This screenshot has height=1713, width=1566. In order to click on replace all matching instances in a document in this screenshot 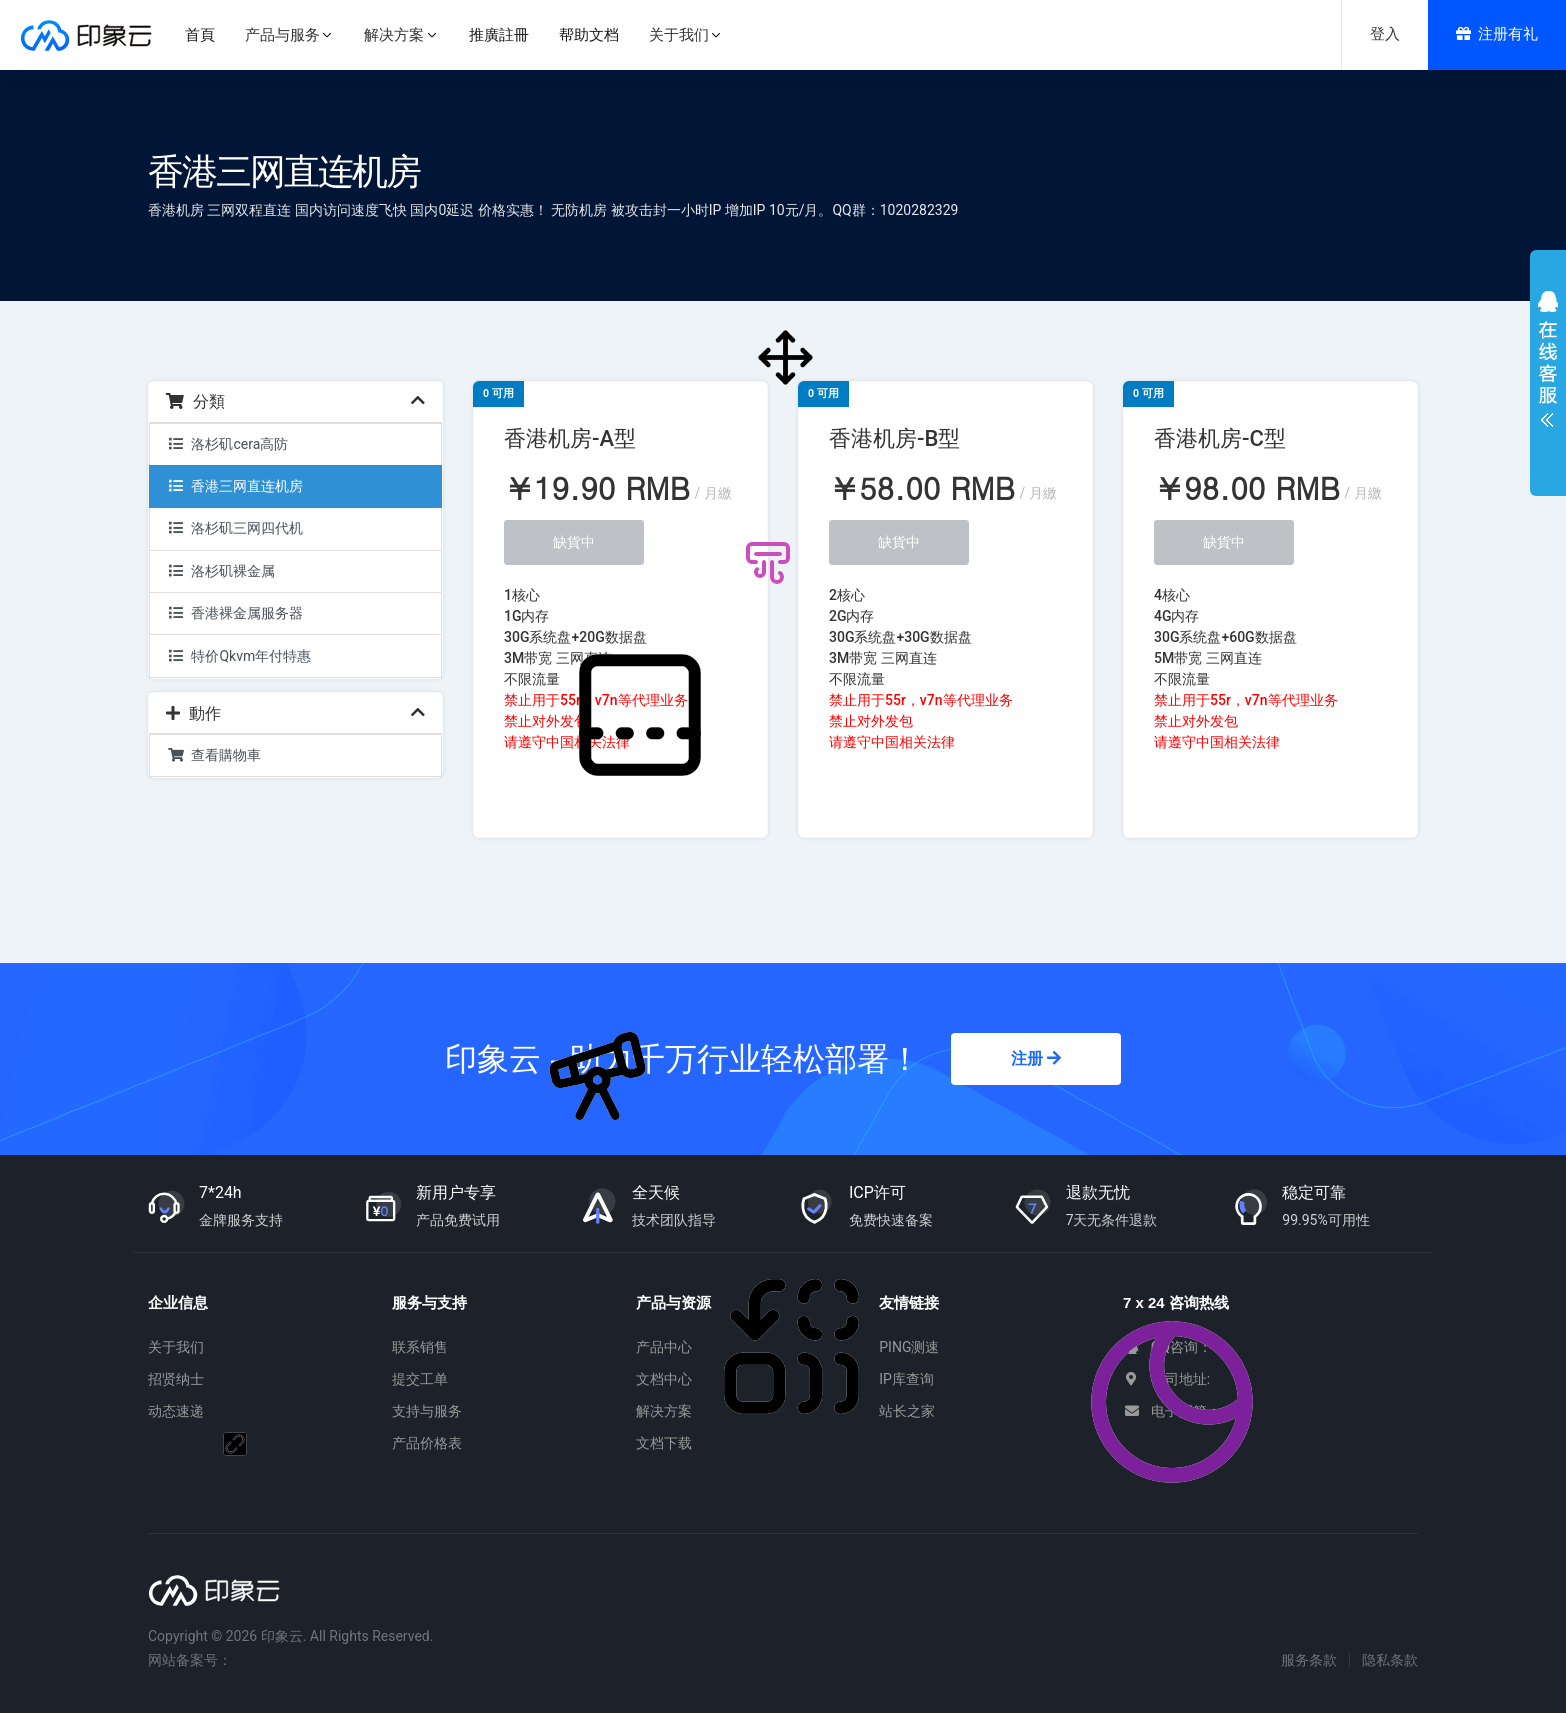, I will do `click(791, 1346)`.